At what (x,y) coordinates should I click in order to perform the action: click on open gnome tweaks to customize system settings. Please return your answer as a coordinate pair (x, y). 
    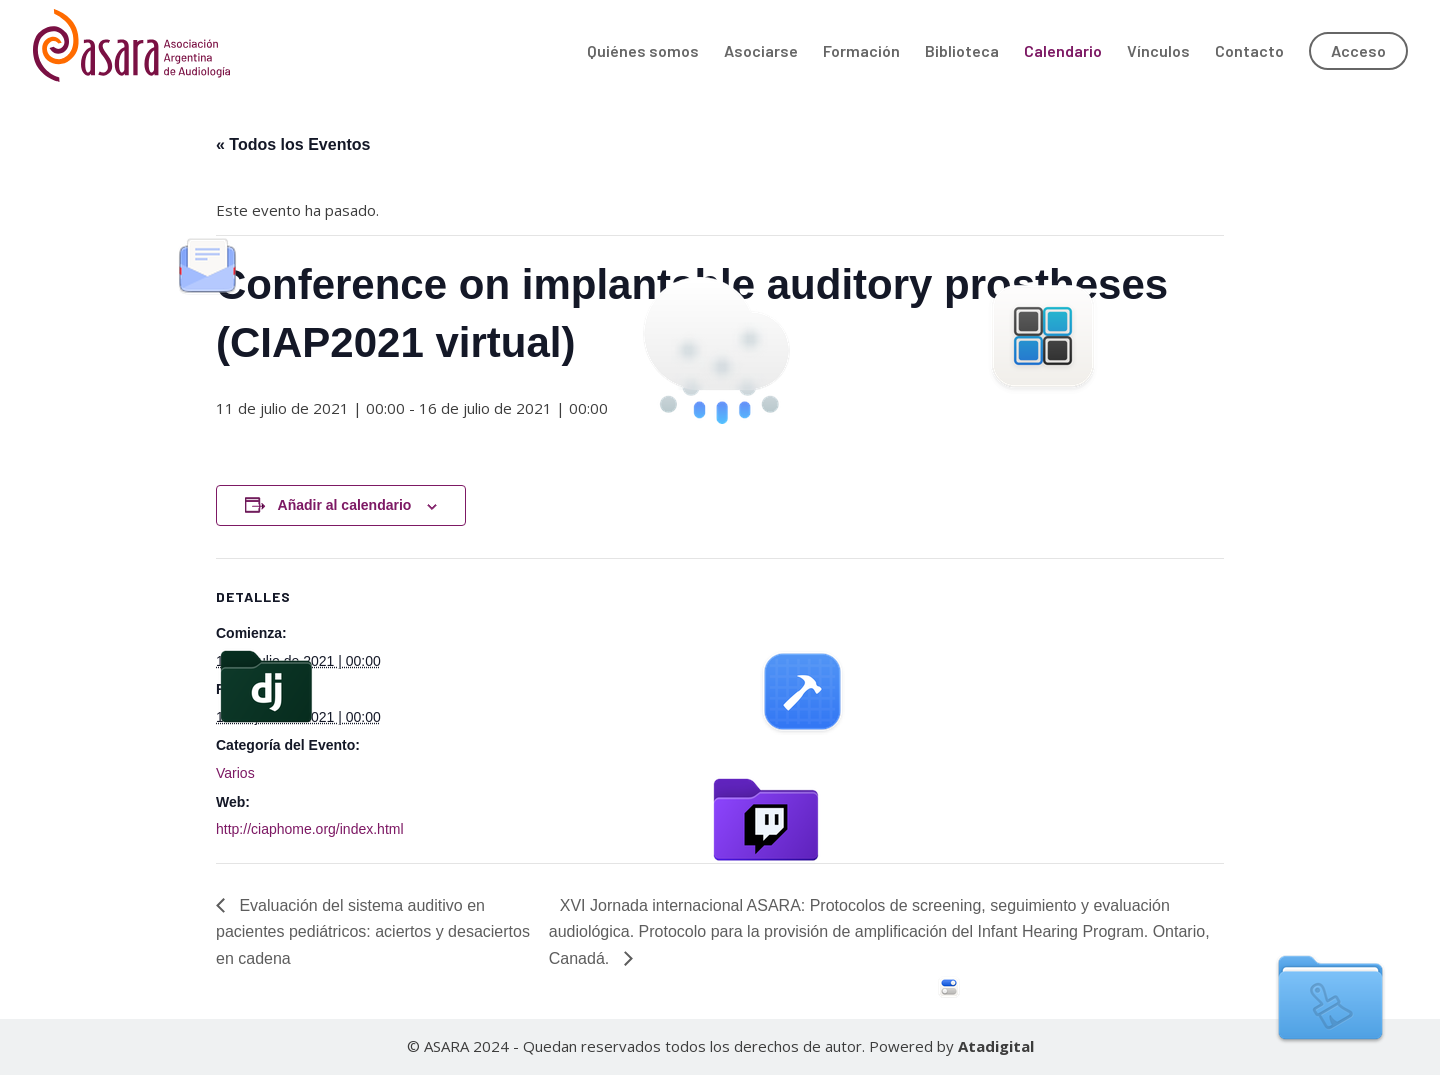
    Looking at the image, I should click on (949, 987).